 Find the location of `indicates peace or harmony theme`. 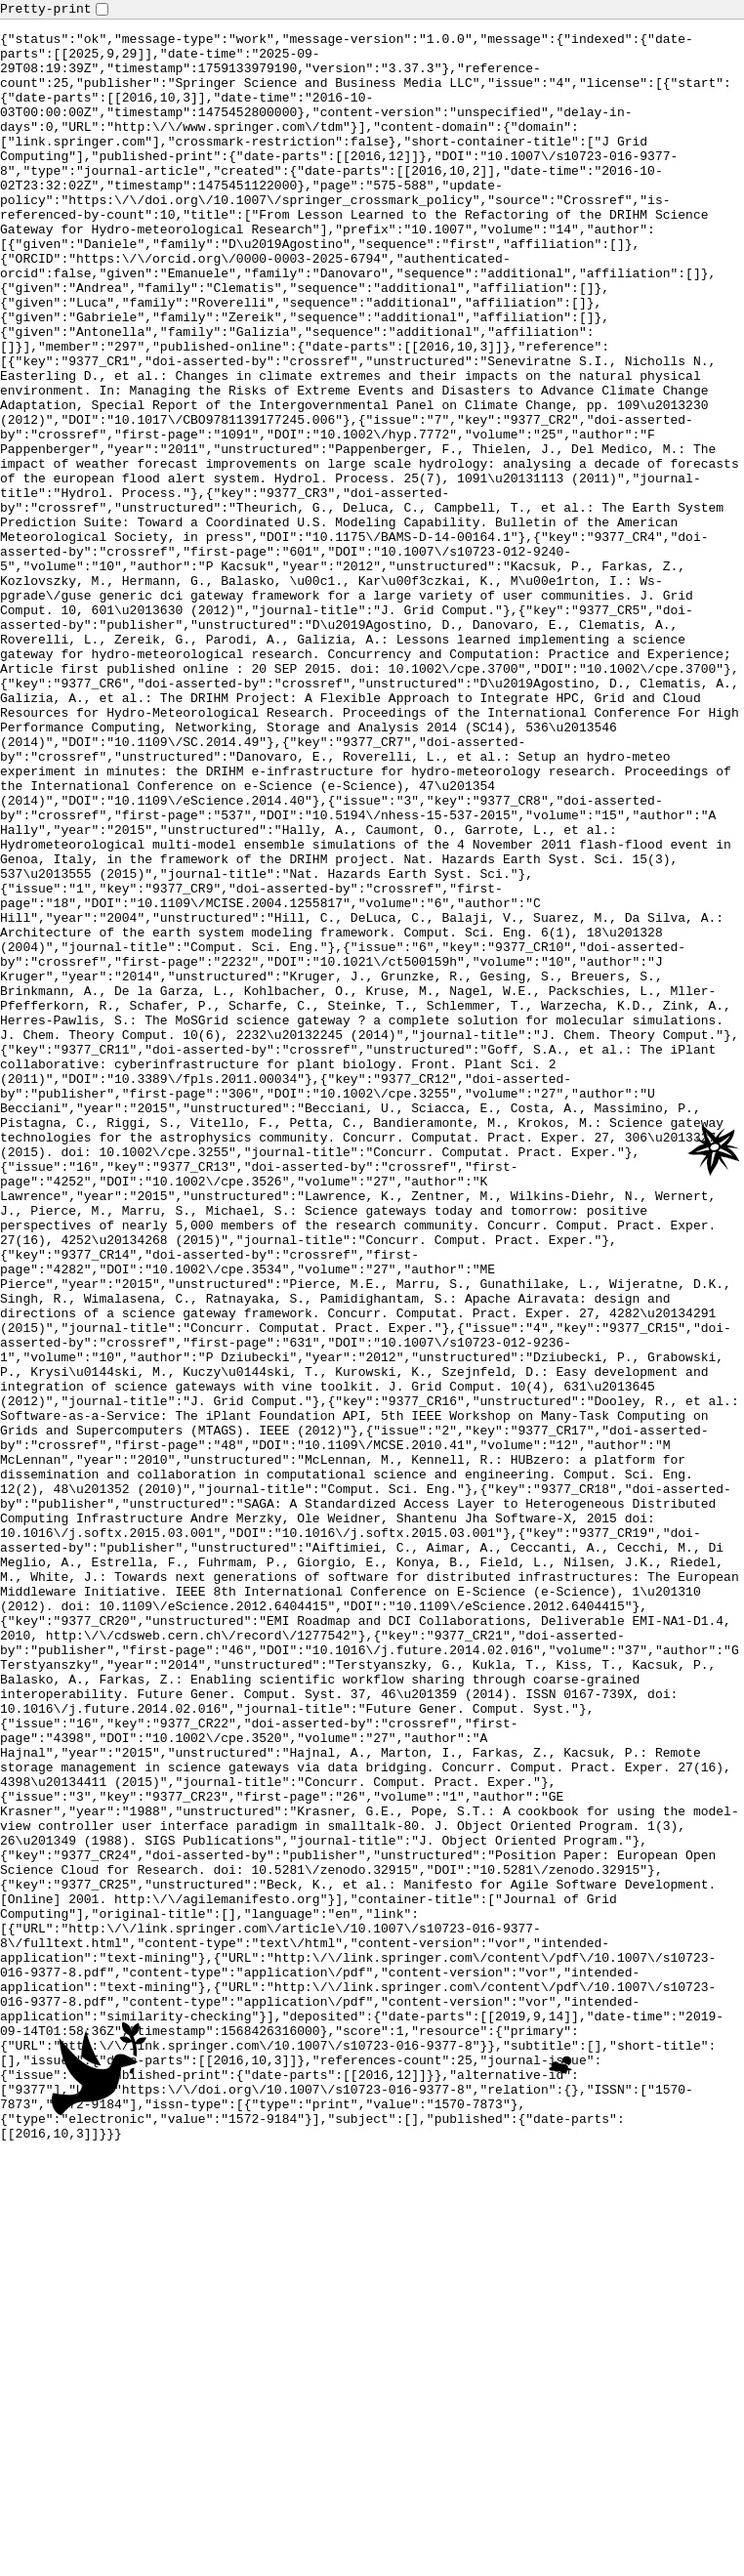

indicates peace or harmony theme is located at coordinates (99, 2068).